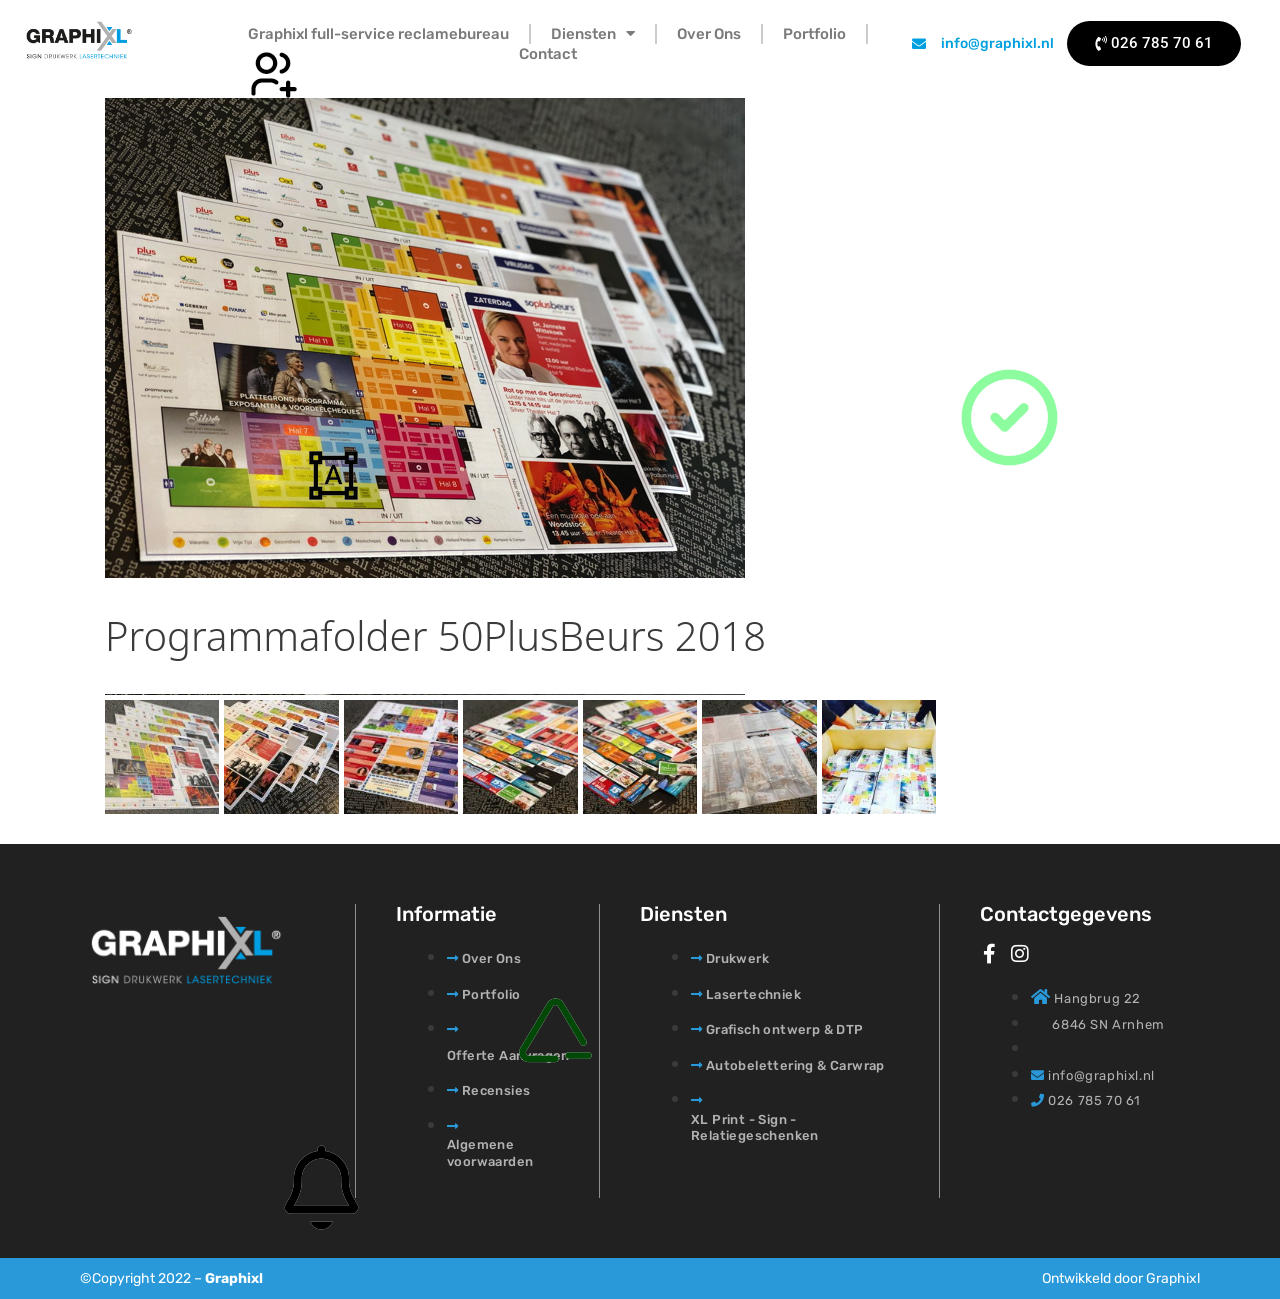  I want to click on decrease priority or warning level, so click(555, 1032).